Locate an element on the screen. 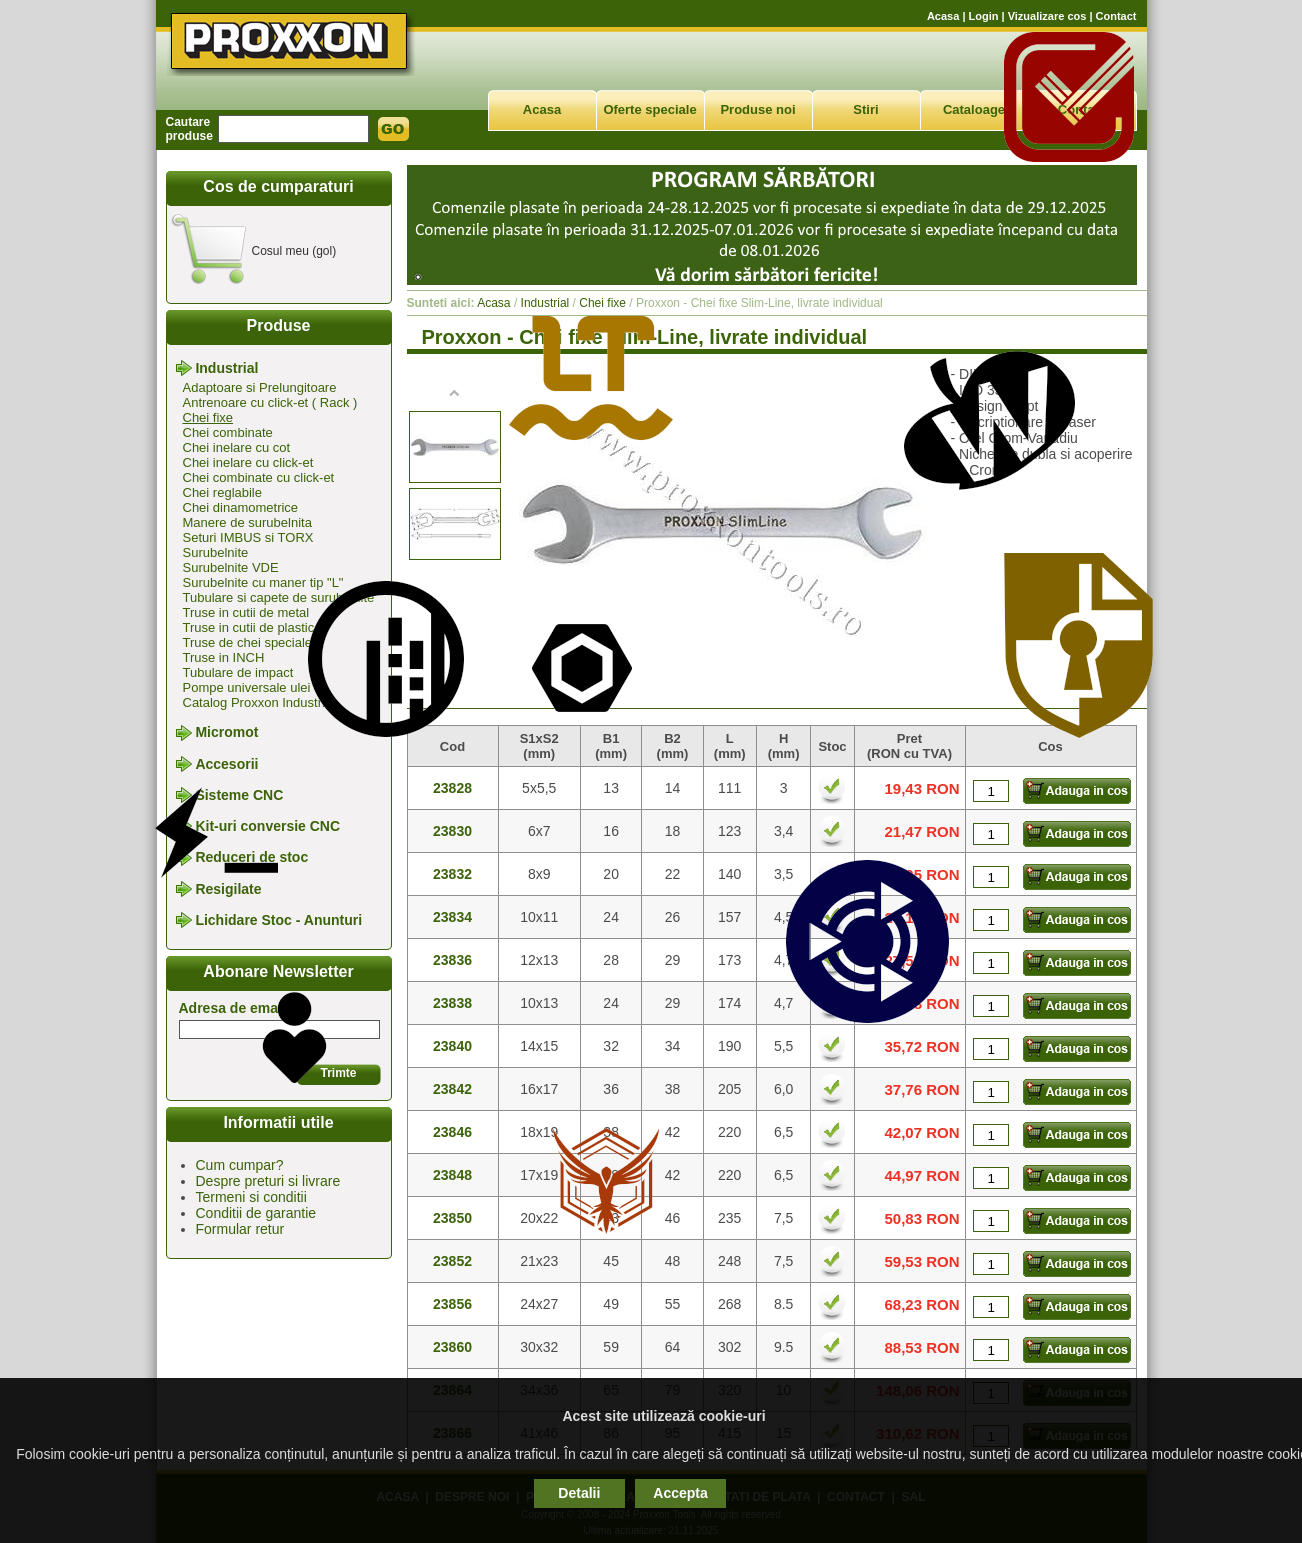 This screenshot has width=1302, height=1543. open LanguageTool grammar and spell checker is located at coordinates (591, 378).